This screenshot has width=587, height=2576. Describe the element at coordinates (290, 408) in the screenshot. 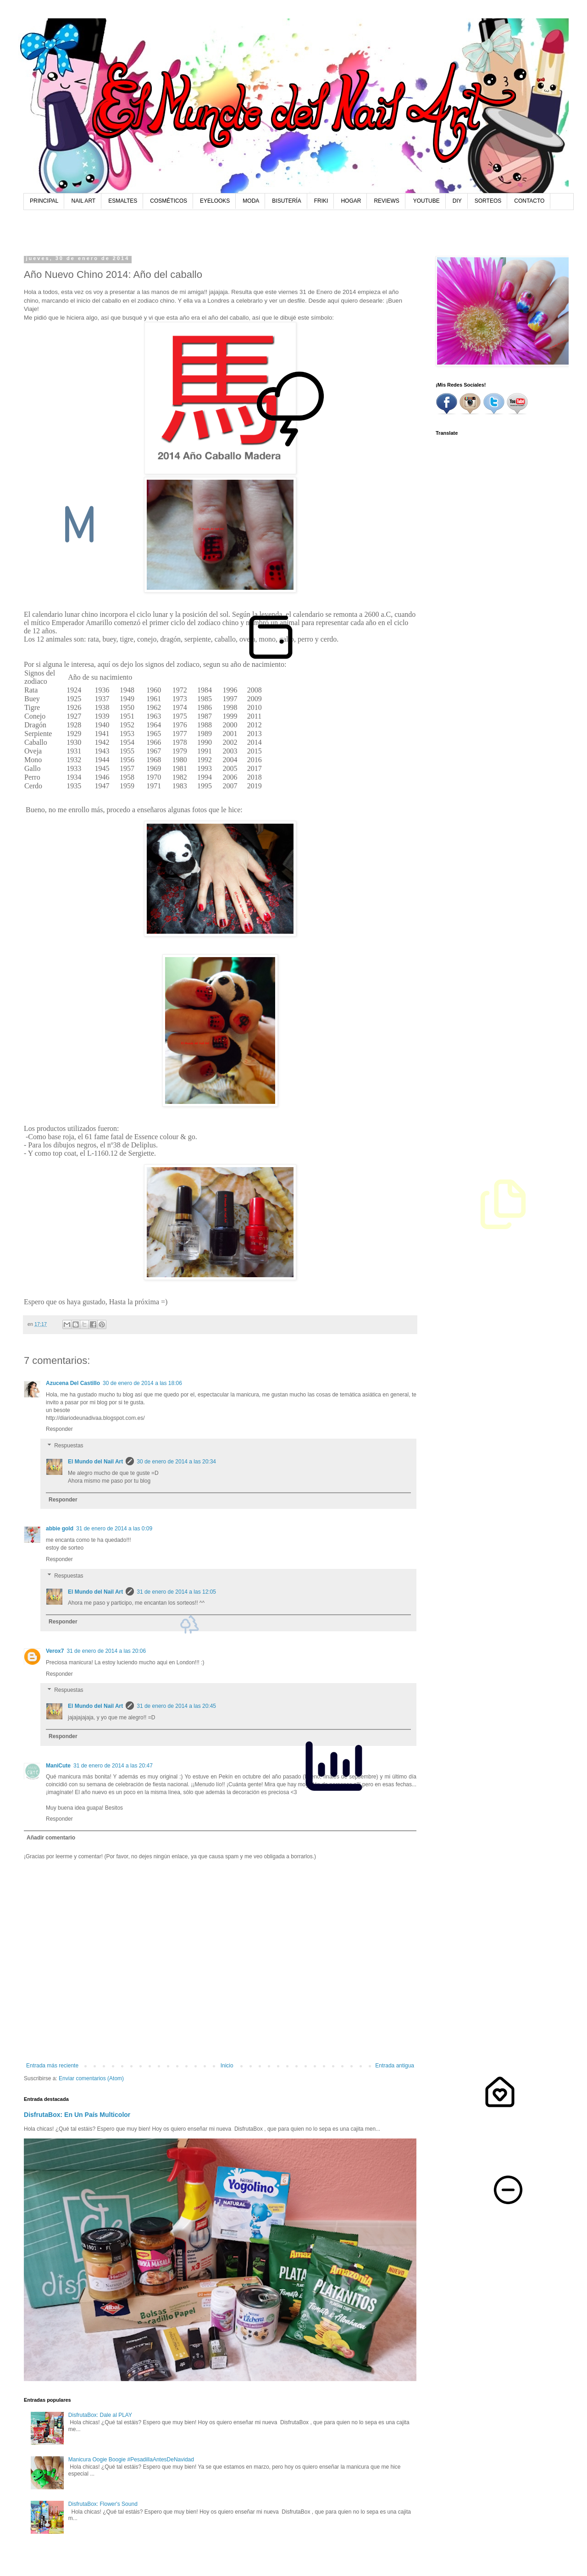

I see `indicates thunderstorm or severe weather conditions` at that location.